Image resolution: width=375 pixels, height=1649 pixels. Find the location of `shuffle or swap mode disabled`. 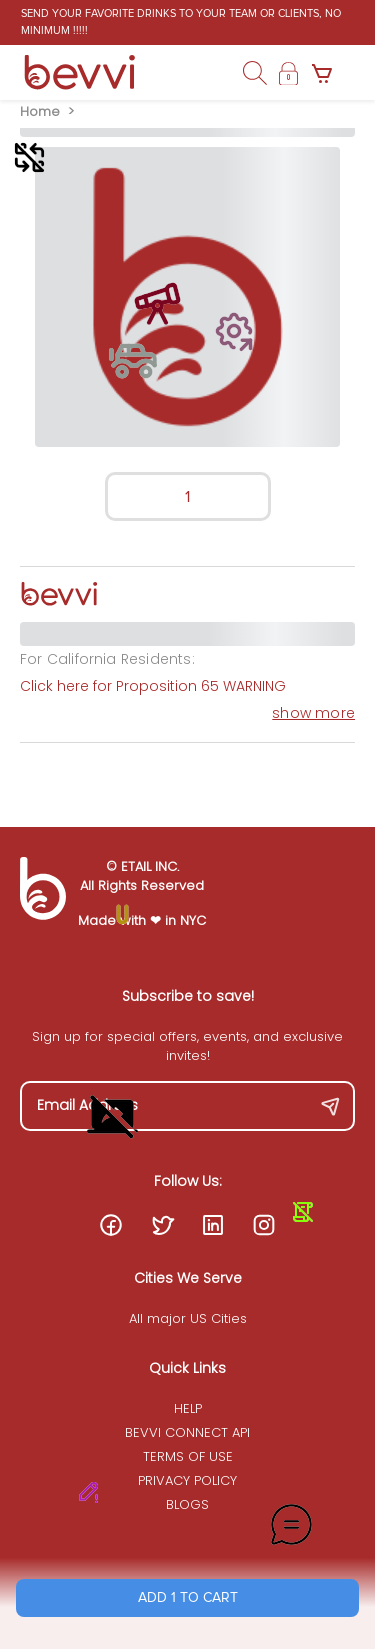

shuffle or swap mode disabled is located at coordinates (29, 157).